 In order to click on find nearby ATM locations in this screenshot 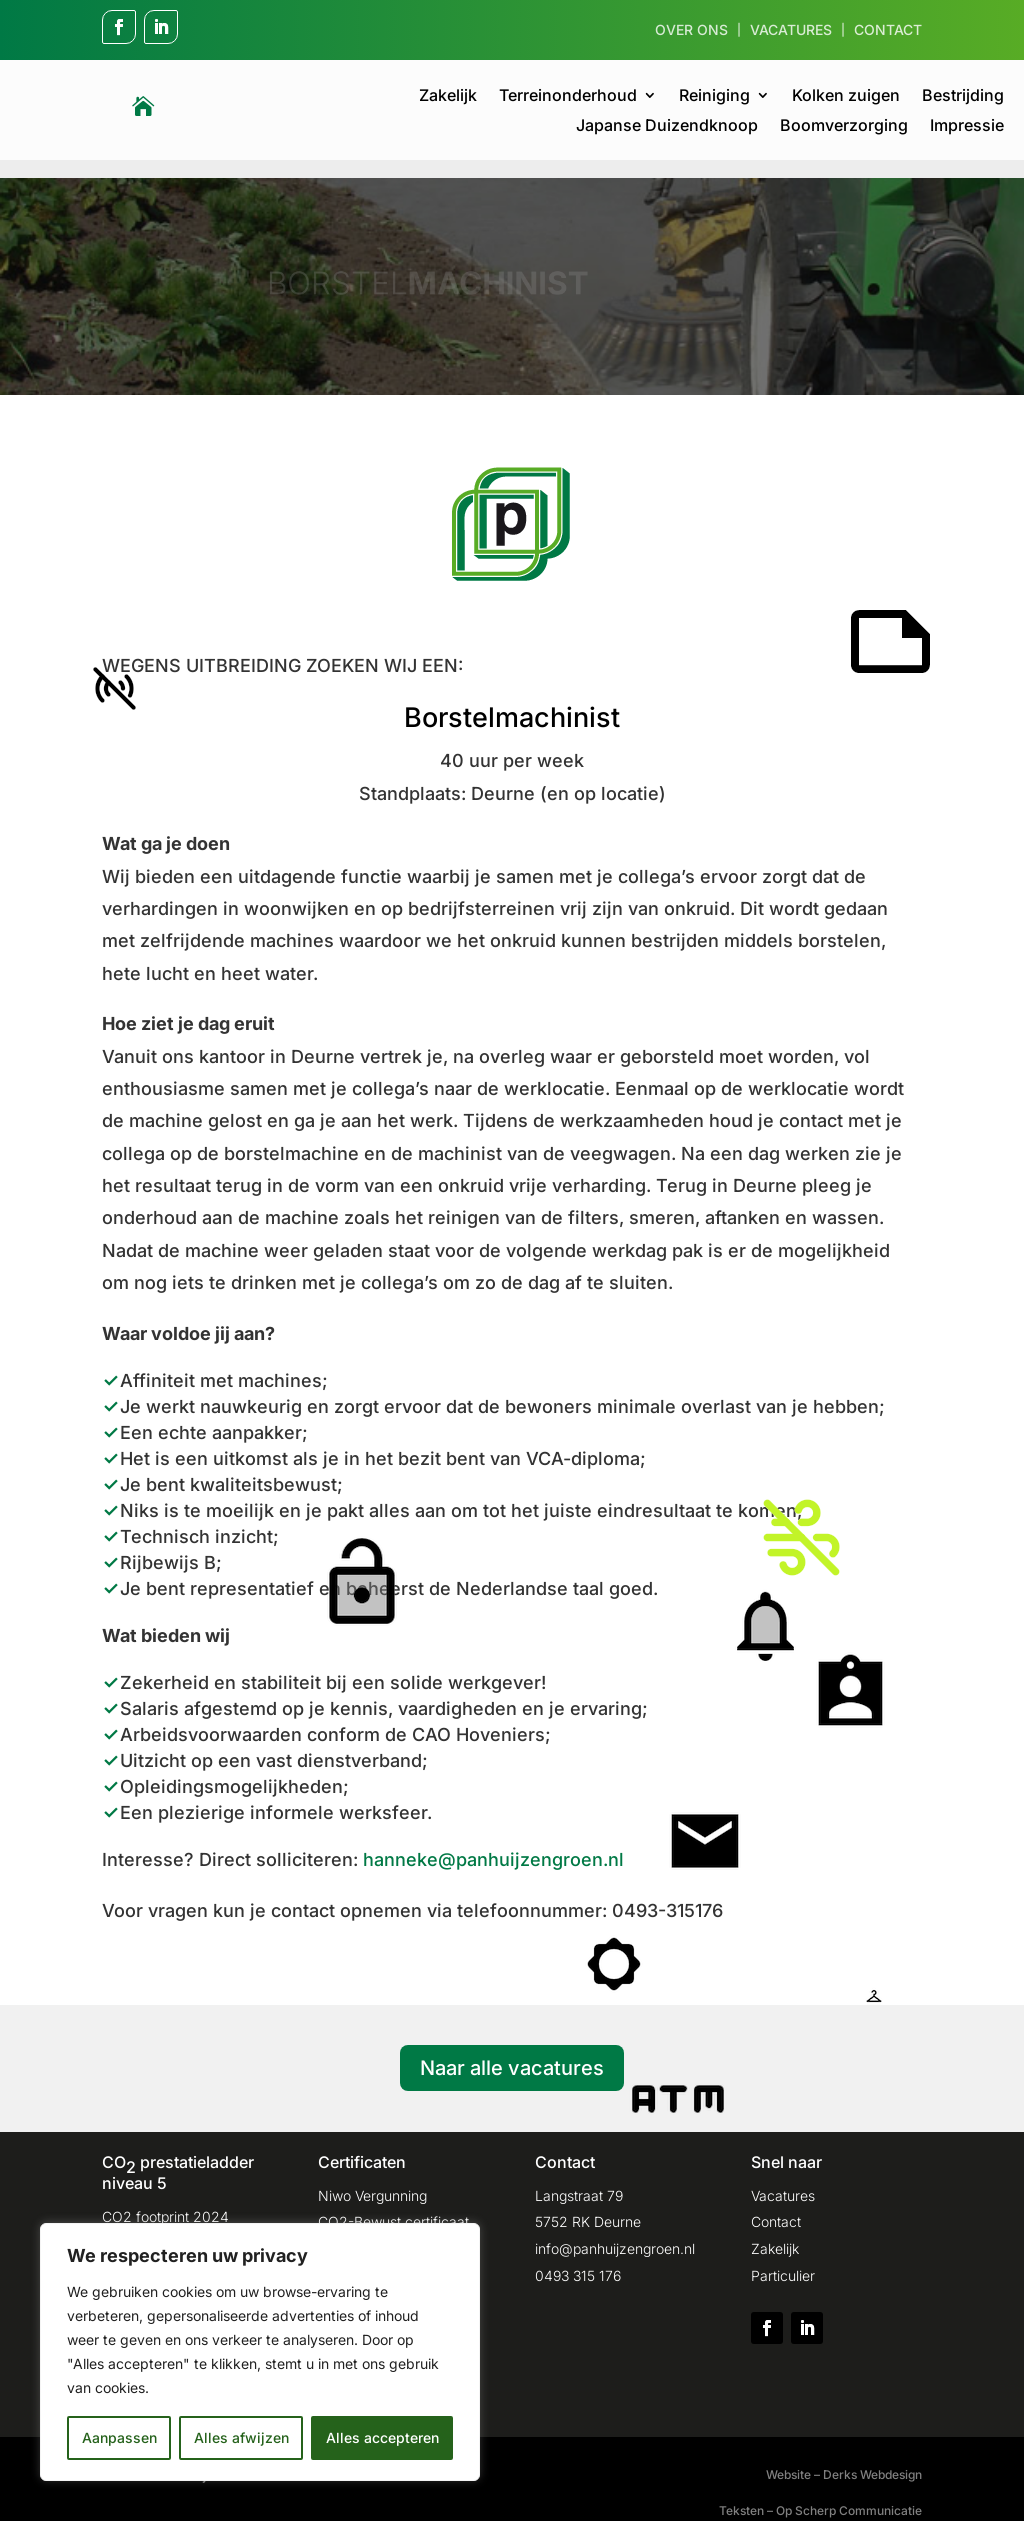, I will do `click(678, 2099)`.